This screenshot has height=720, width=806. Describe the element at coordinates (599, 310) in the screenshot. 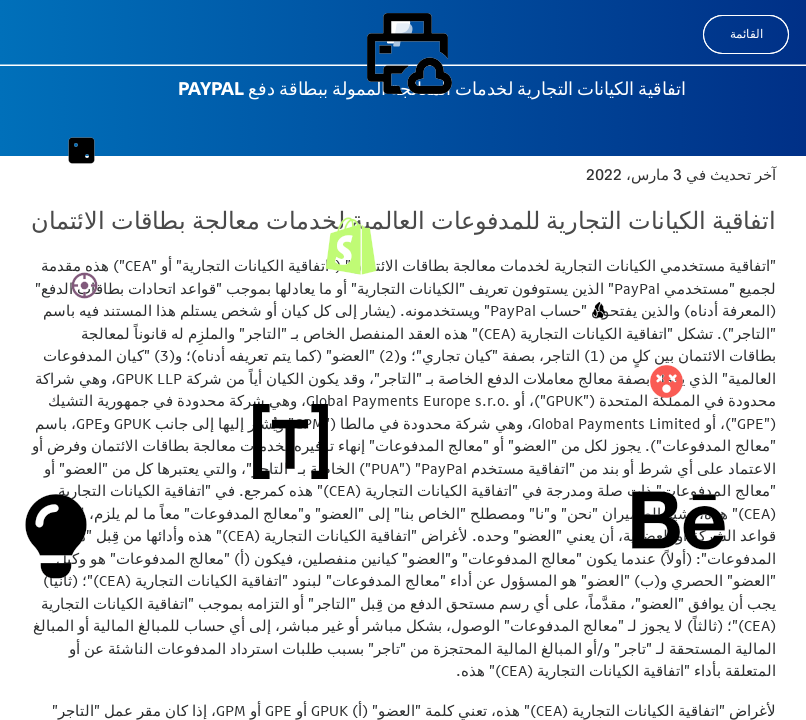

I see `open obsidian note-taking app` at that location.